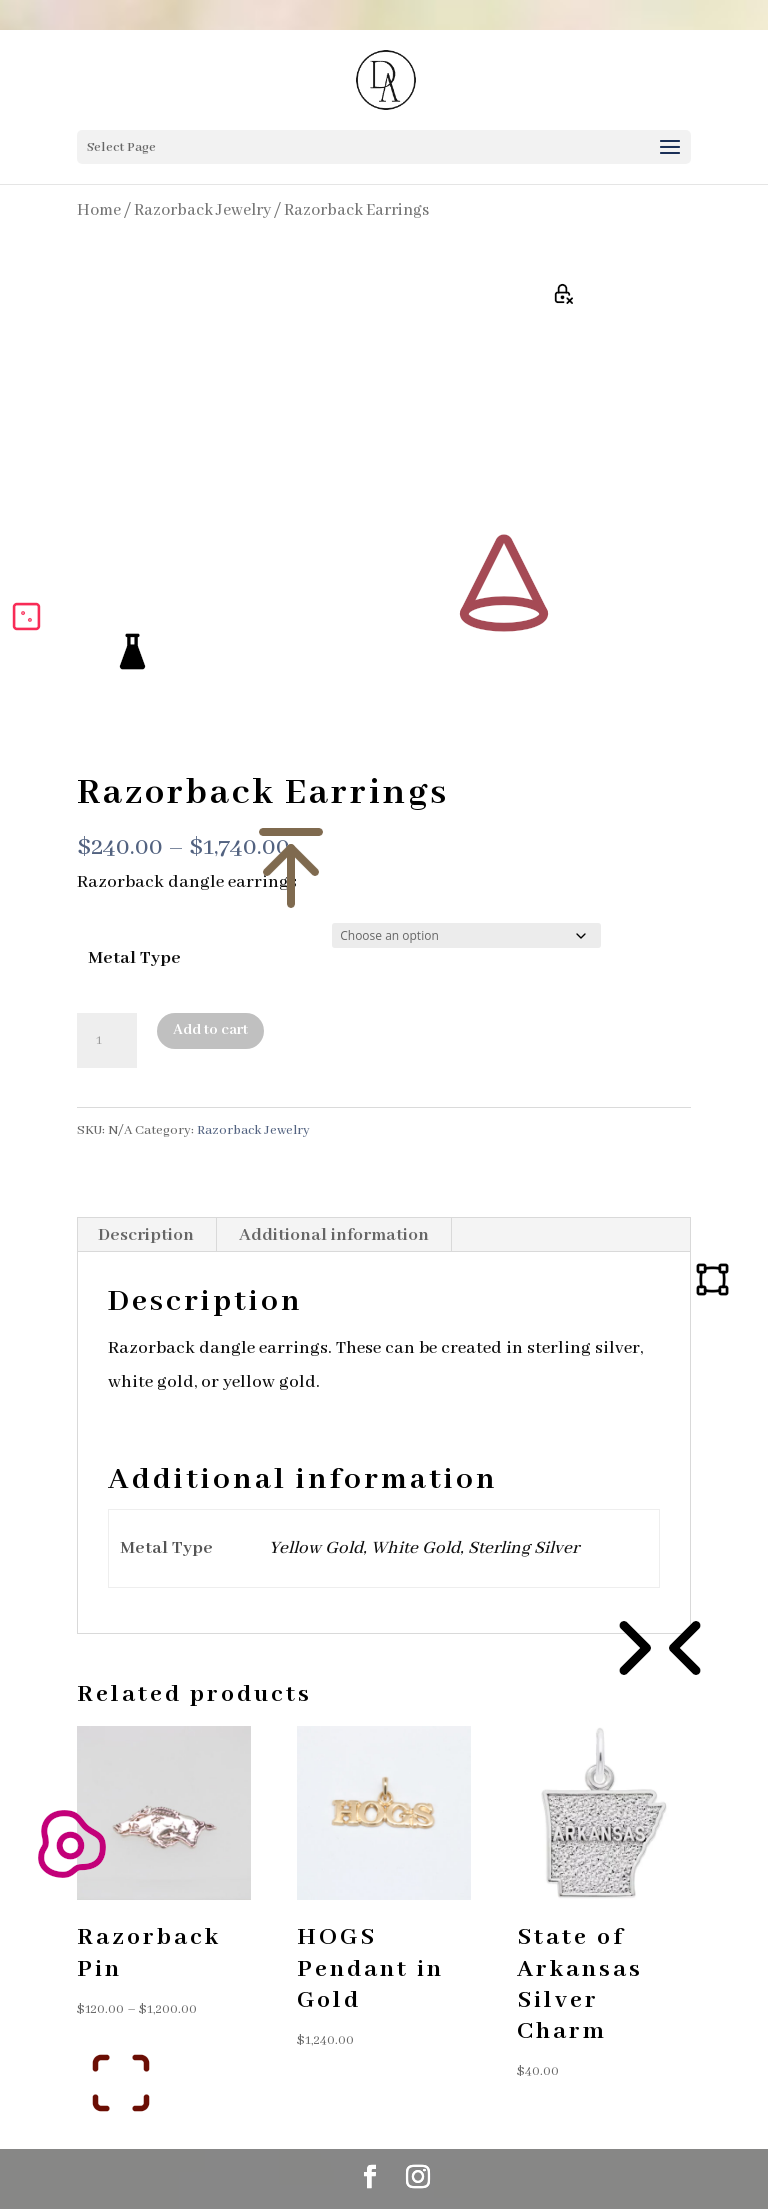 The width and height of the screenshot is (768, 2209). Describe the element at coordinates (132, 651) in the screenshot. I see `access lab or experimental features` at that location.